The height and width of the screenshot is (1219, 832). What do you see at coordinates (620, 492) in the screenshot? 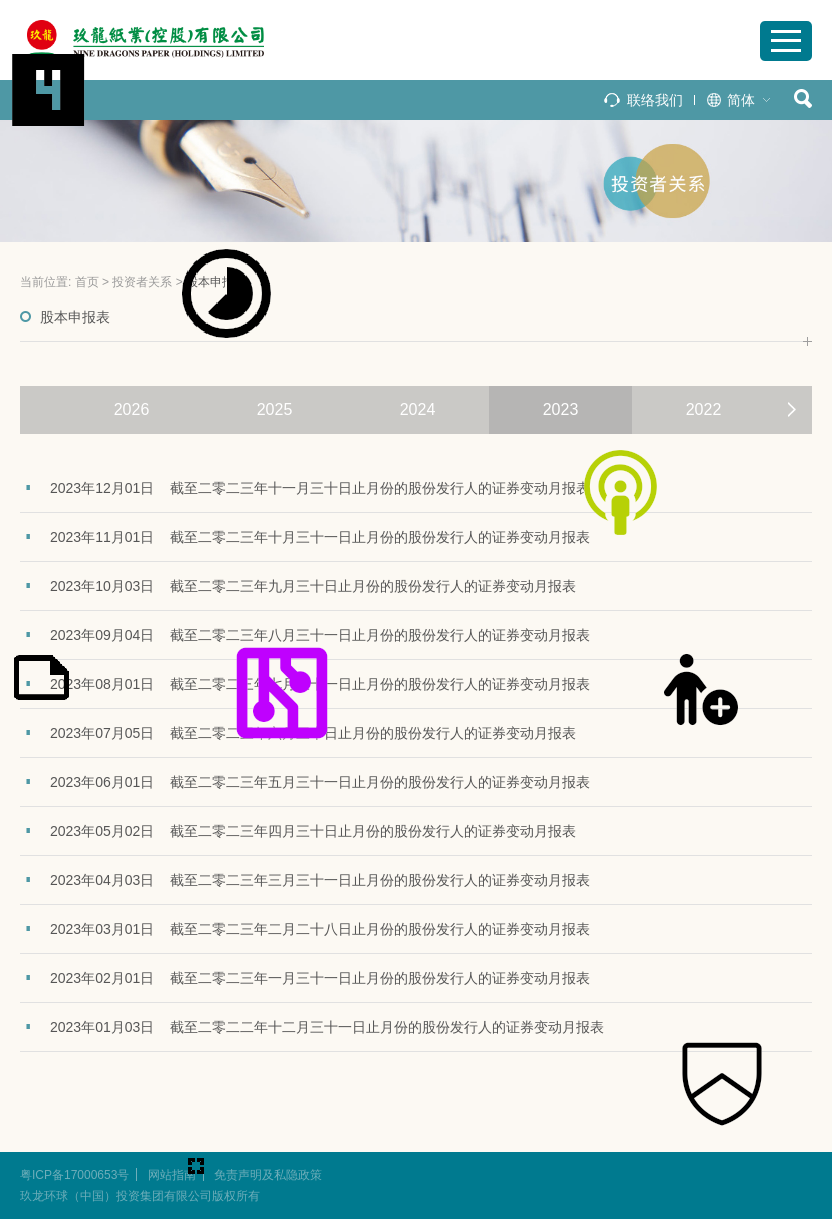
I see `start a live broadcast or stream` at bounding box center [620, 492].